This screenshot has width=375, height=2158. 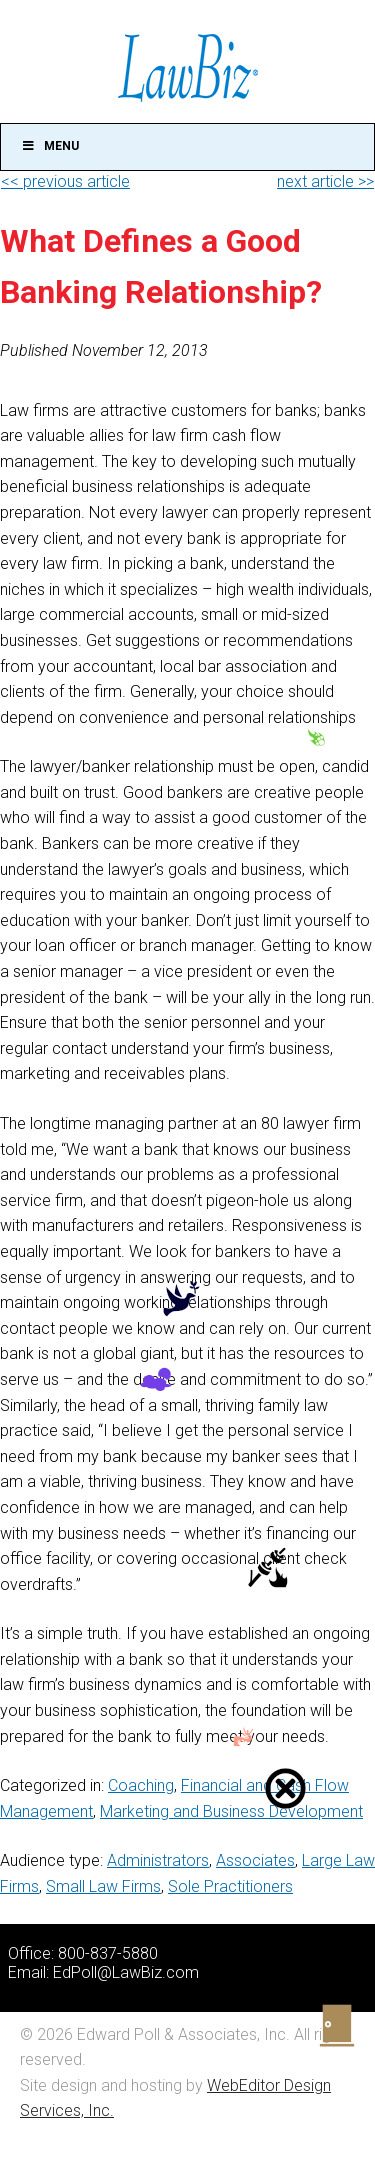 I want to click on activate fire or burn effect in game, so click(x=316, y=737).